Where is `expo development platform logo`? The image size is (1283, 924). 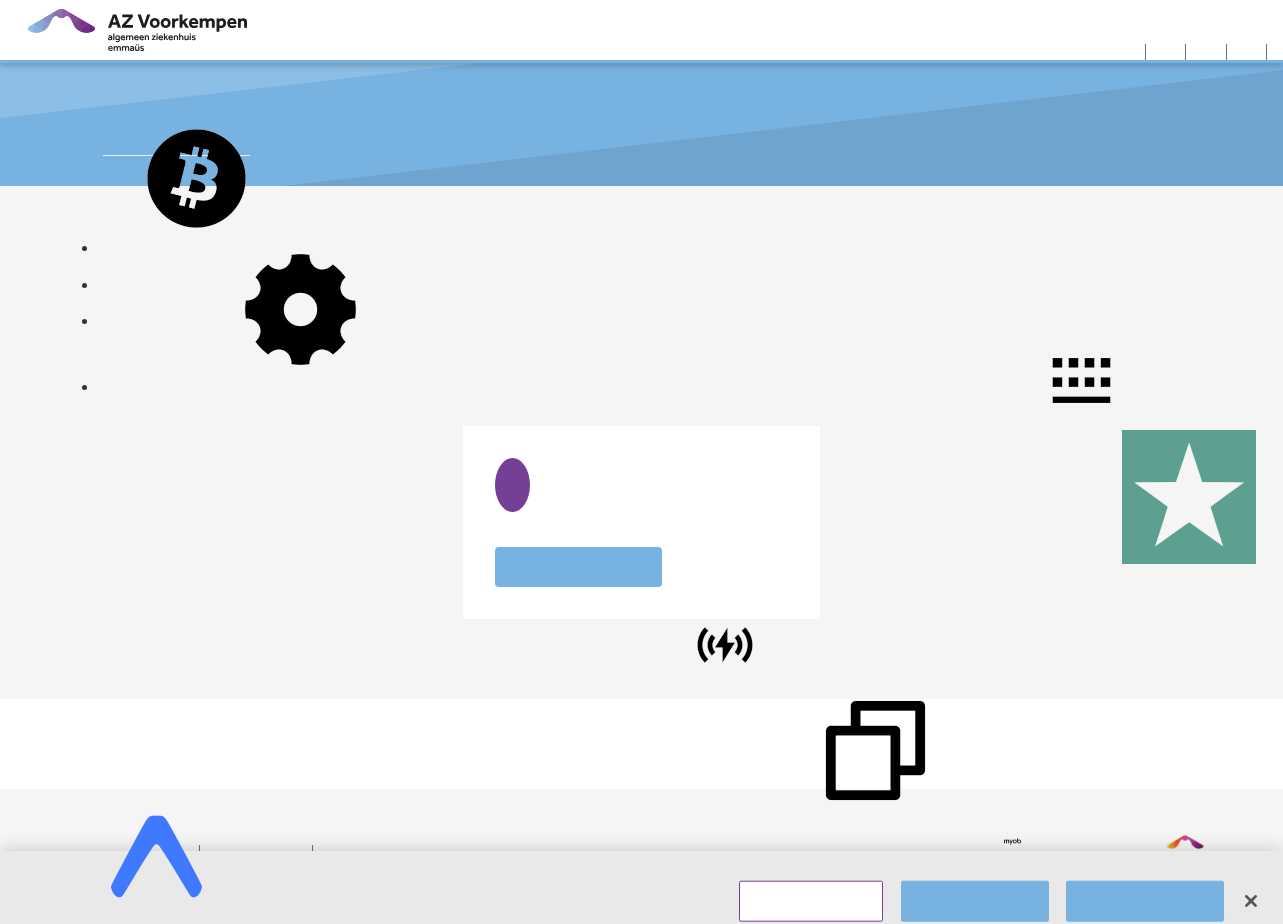
expo development platform logo is located at coordinates (156, 856).